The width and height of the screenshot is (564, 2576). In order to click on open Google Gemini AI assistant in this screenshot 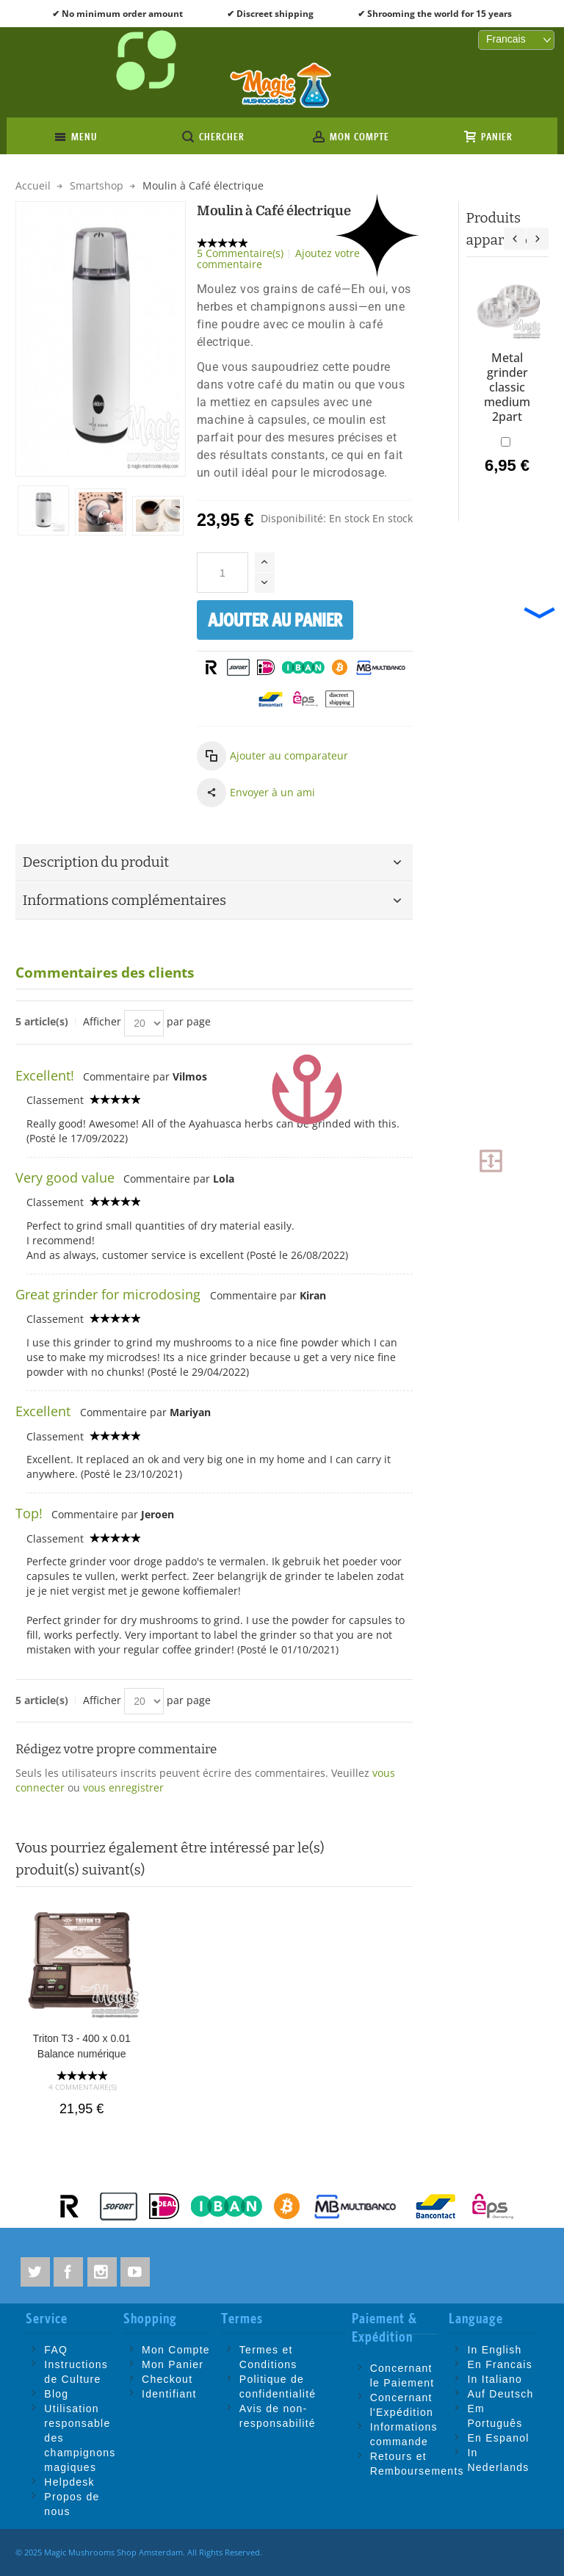, I will do `click(377, 235)`.